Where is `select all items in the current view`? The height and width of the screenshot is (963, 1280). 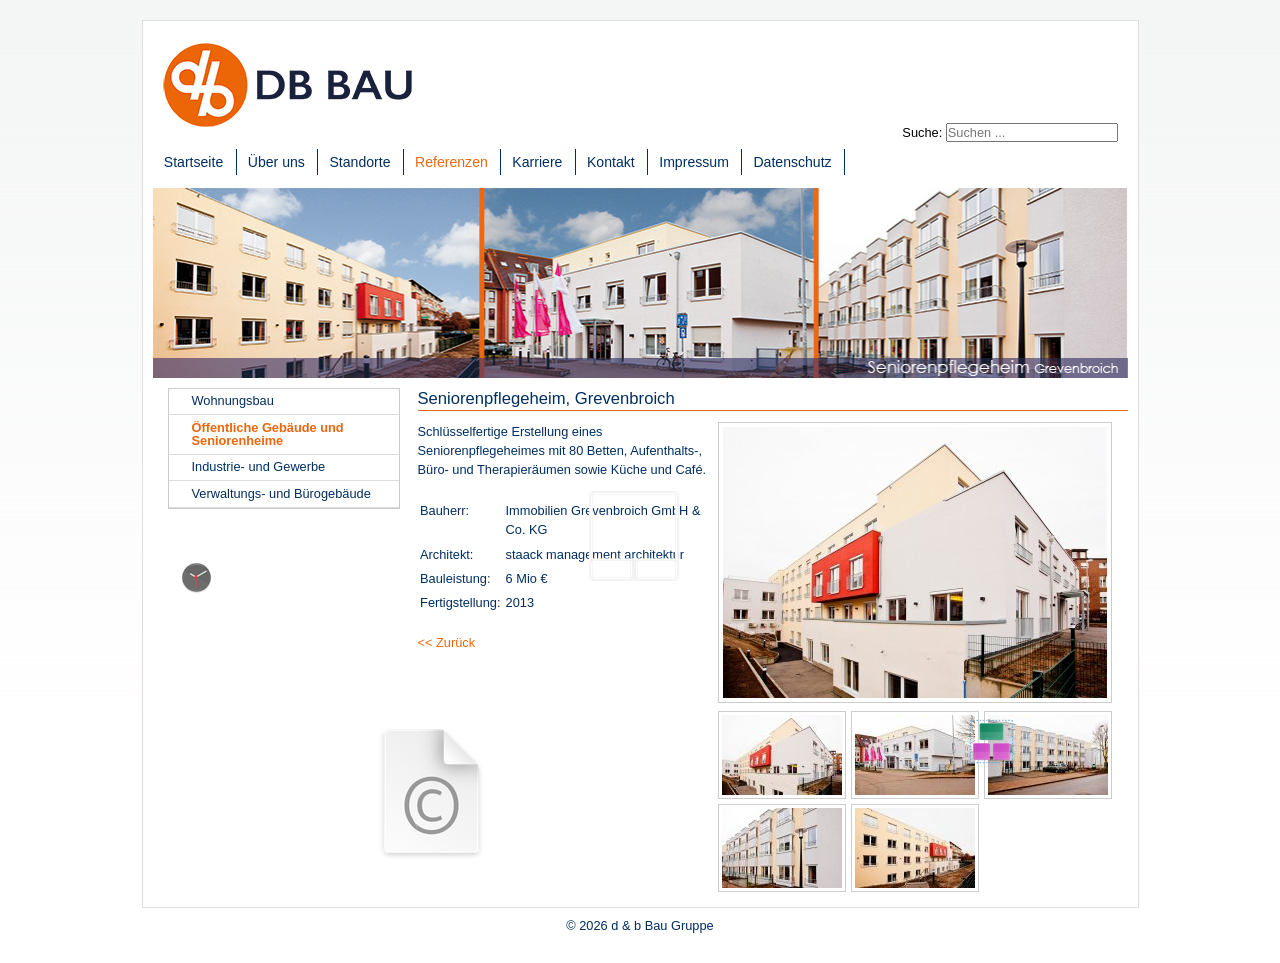
select all items in the current view is located at coordinates (991, 741).